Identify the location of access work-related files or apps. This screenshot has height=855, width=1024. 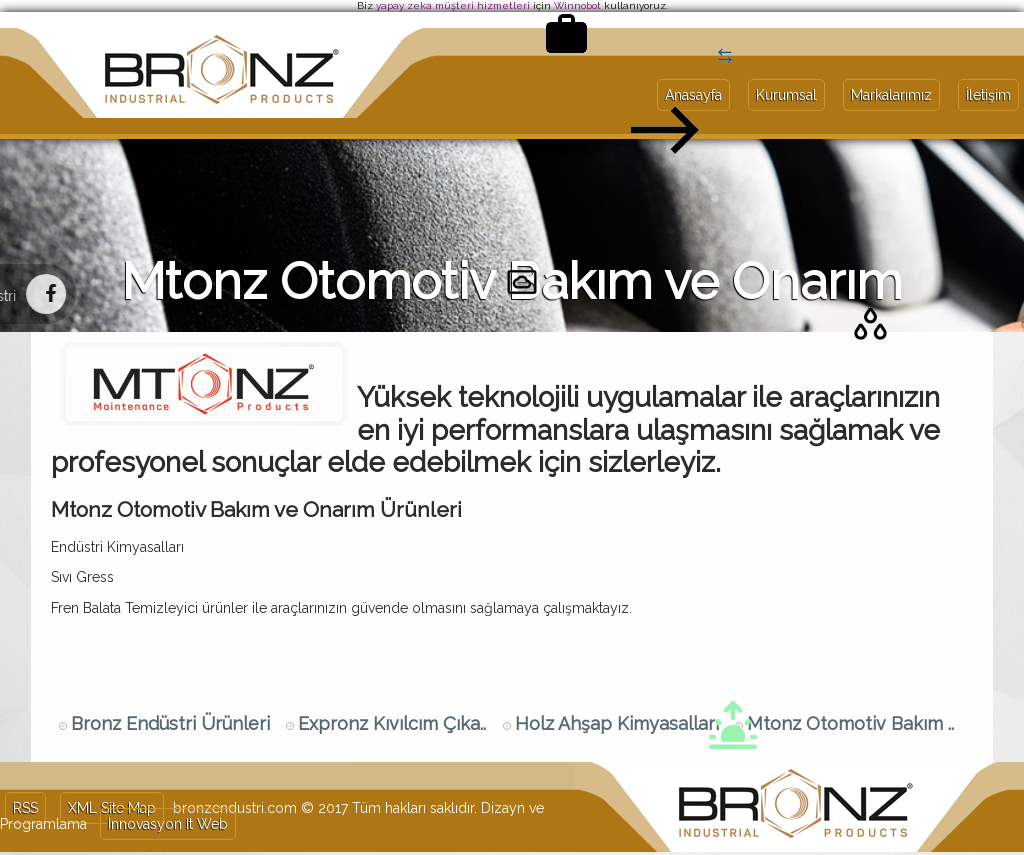
(566, 34).